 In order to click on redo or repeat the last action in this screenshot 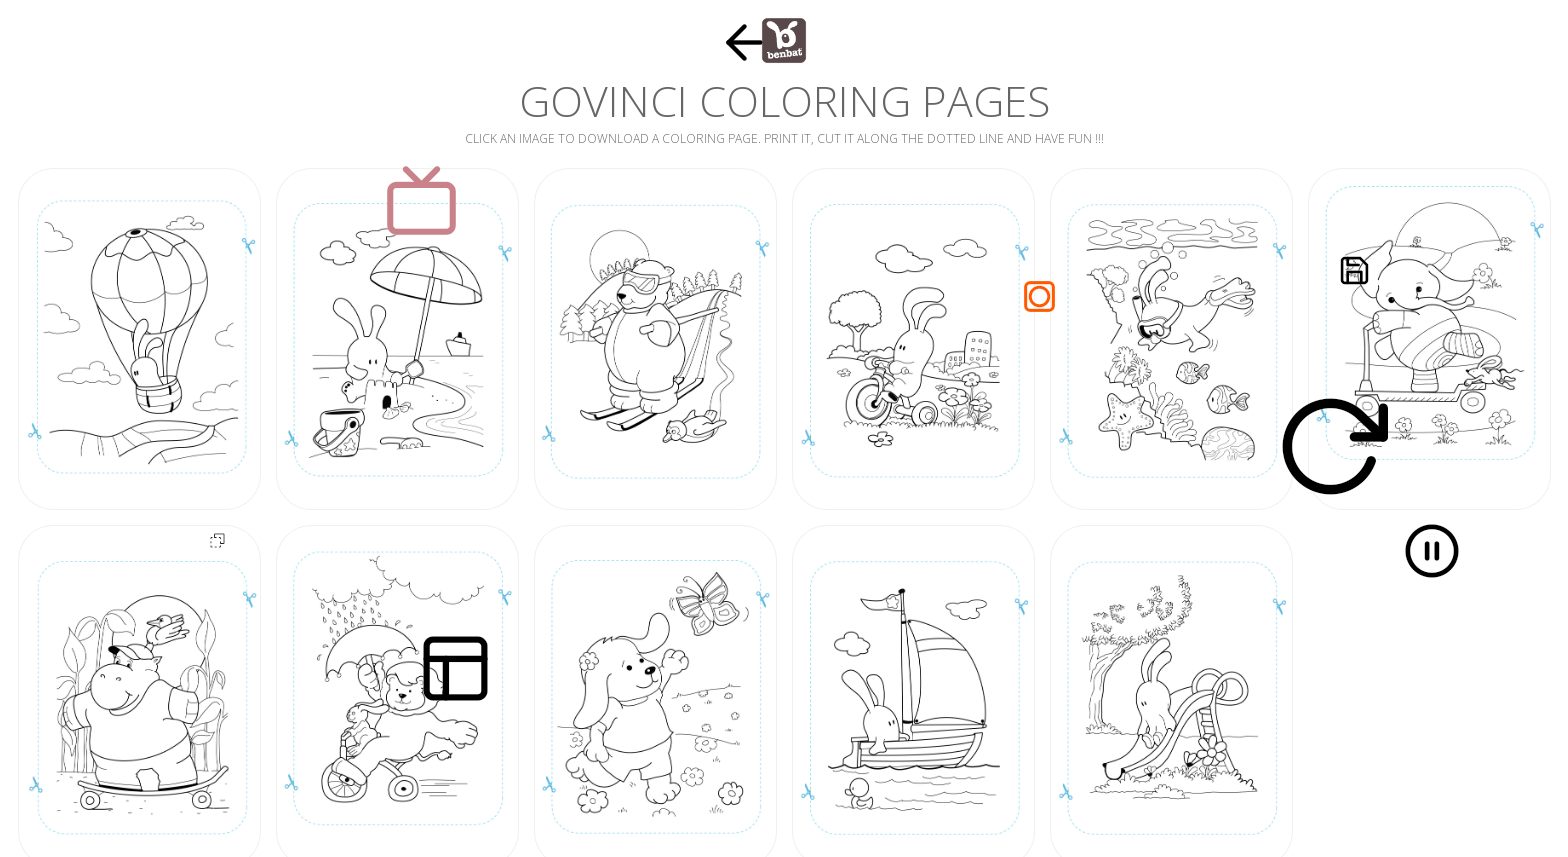, I will do `click(1330, 446)`.